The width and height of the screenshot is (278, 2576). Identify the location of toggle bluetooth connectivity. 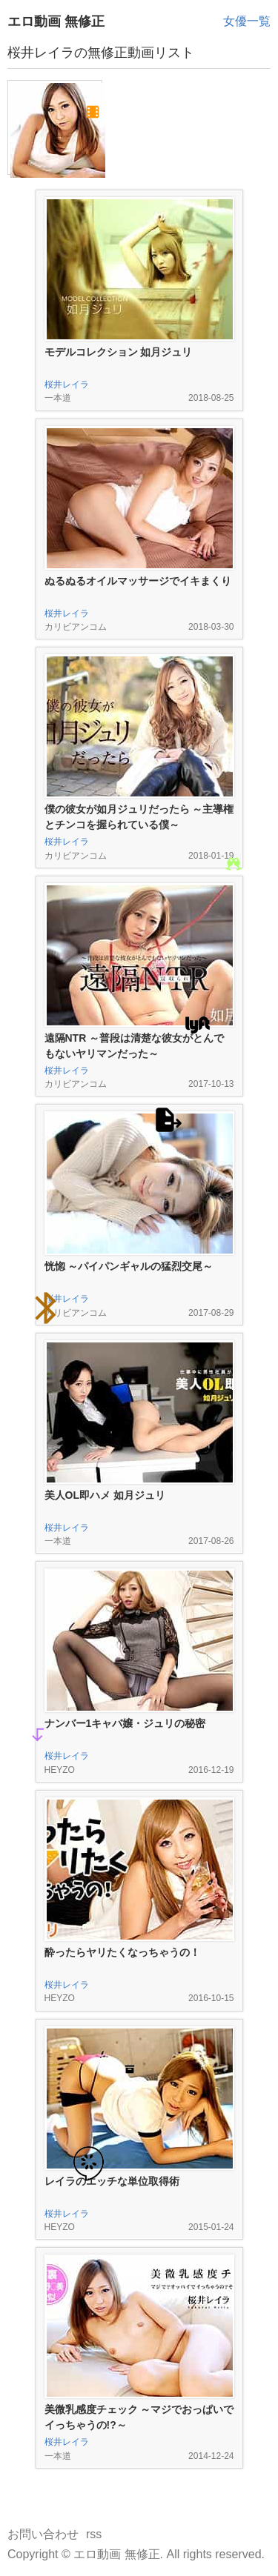
(45, 1308).